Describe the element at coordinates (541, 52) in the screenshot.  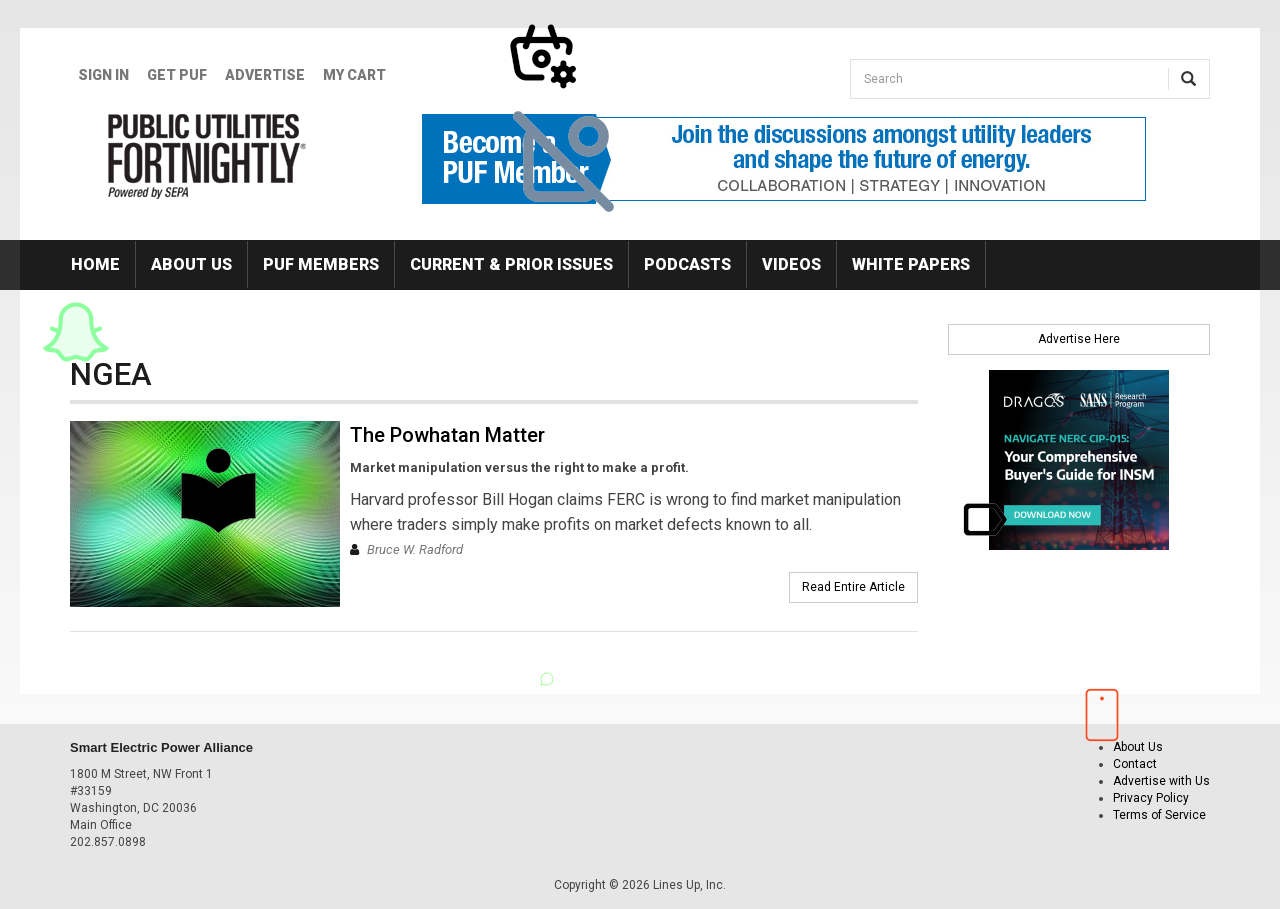
I see `access shopping basket settings` at that location.